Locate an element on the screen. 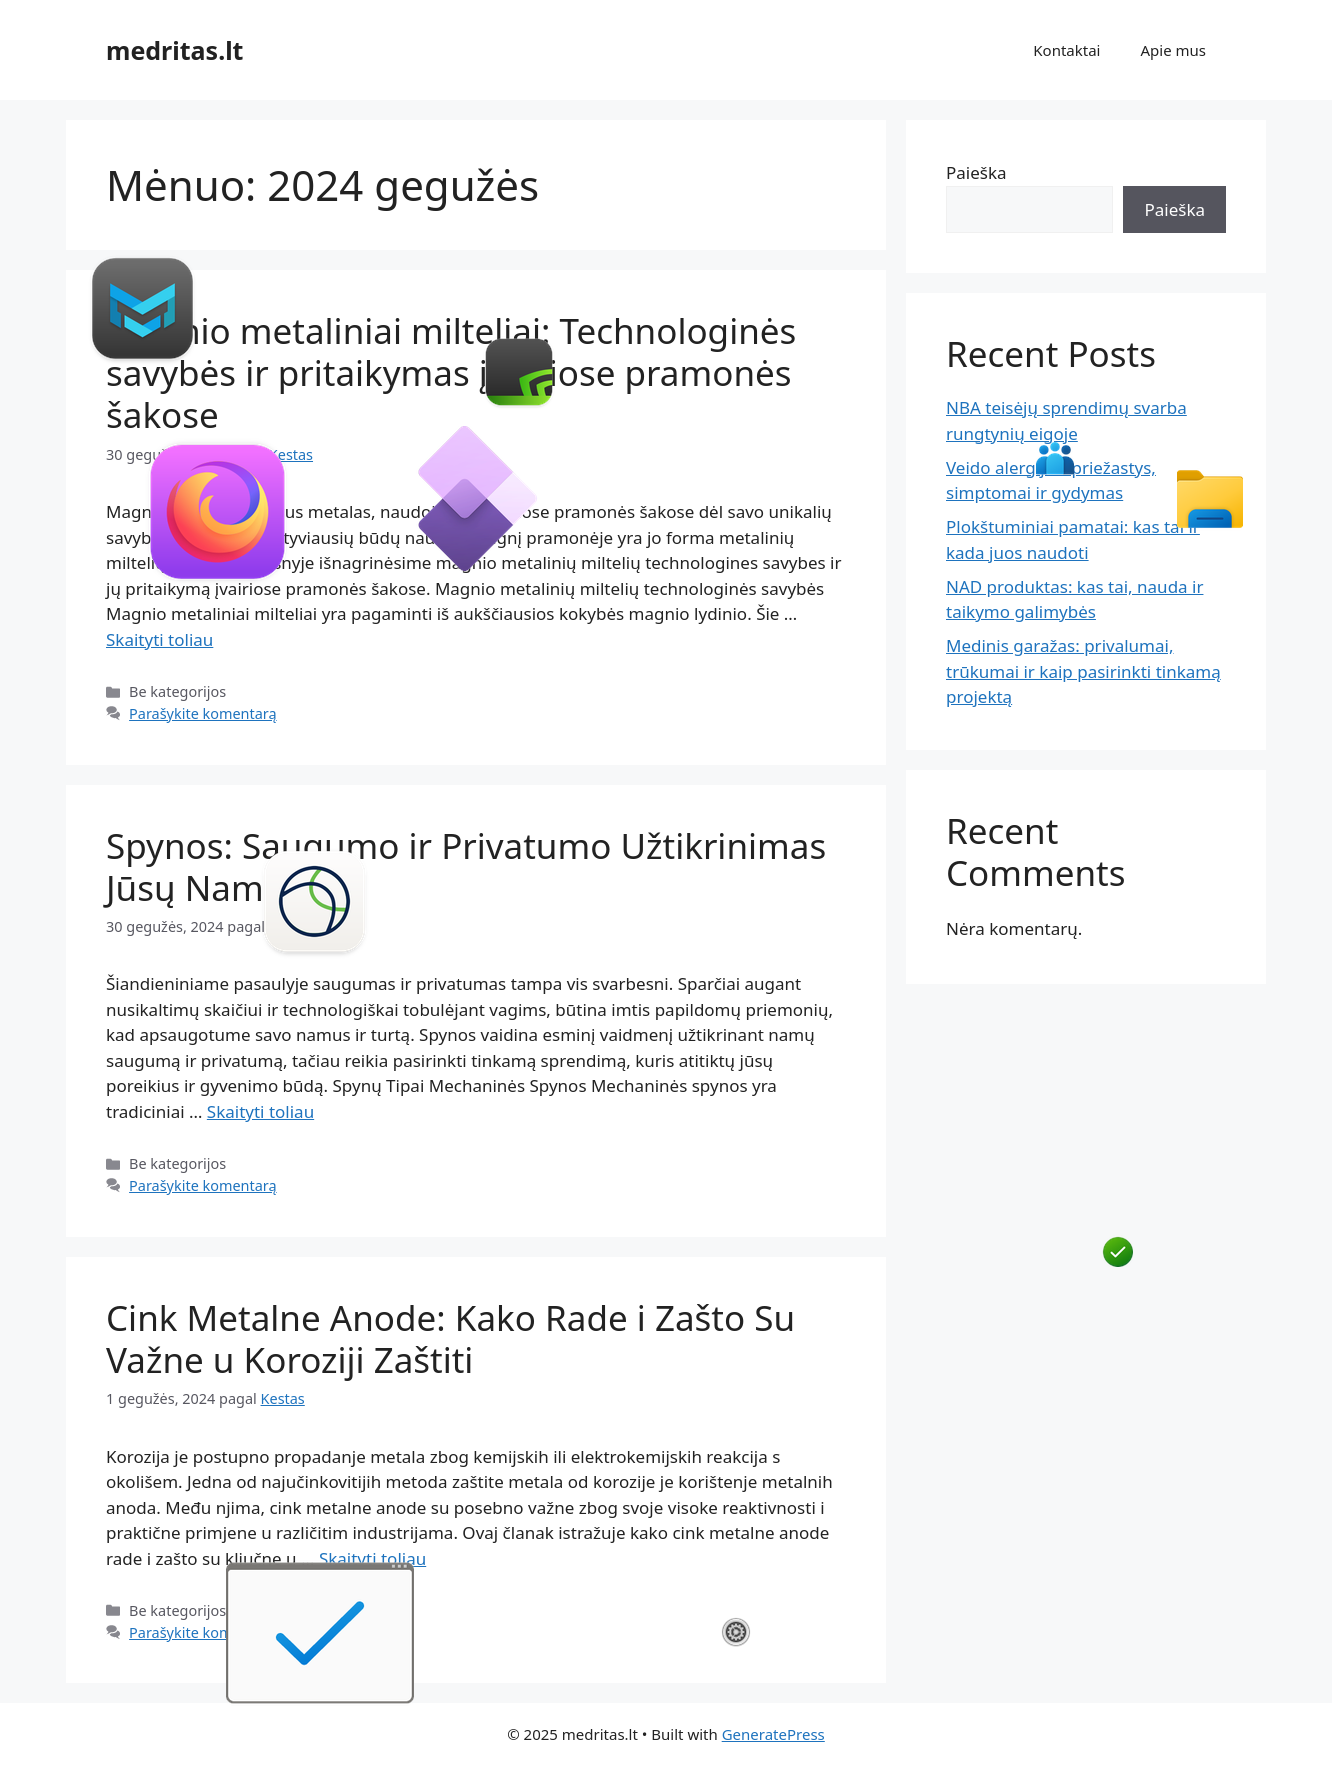 This screenshot has height=1766, width=1332. open microsoft power apps operations is located at coordinates (474, 498).